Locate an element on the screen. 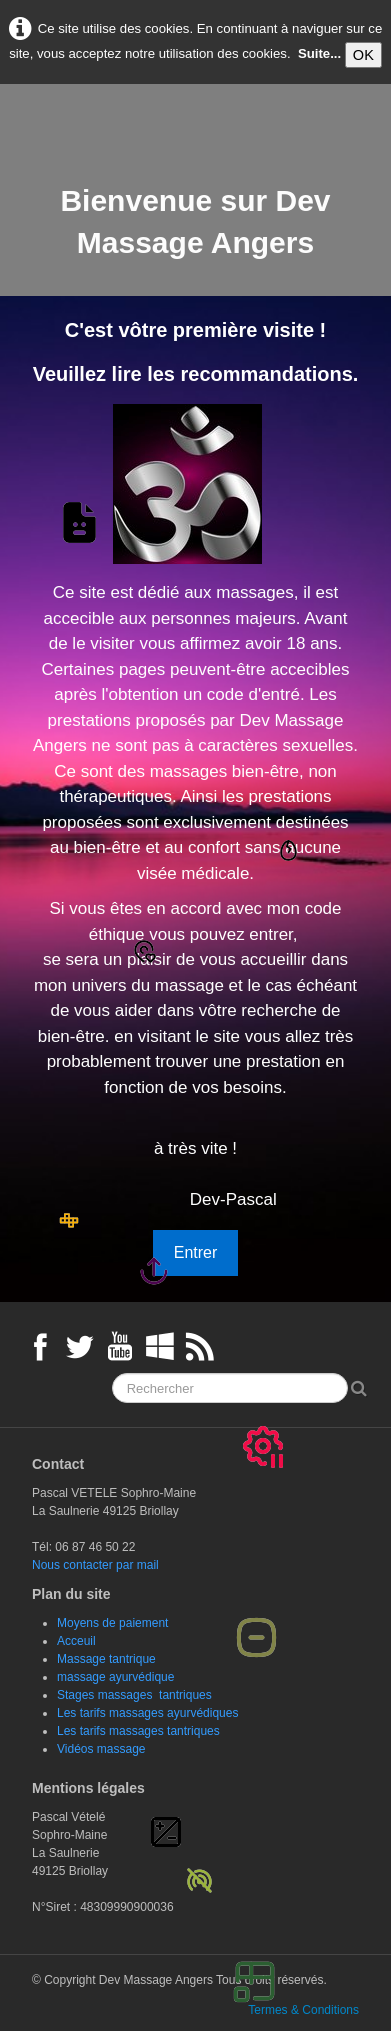  pause settings synchronization is located at coordinates (263, 1446).